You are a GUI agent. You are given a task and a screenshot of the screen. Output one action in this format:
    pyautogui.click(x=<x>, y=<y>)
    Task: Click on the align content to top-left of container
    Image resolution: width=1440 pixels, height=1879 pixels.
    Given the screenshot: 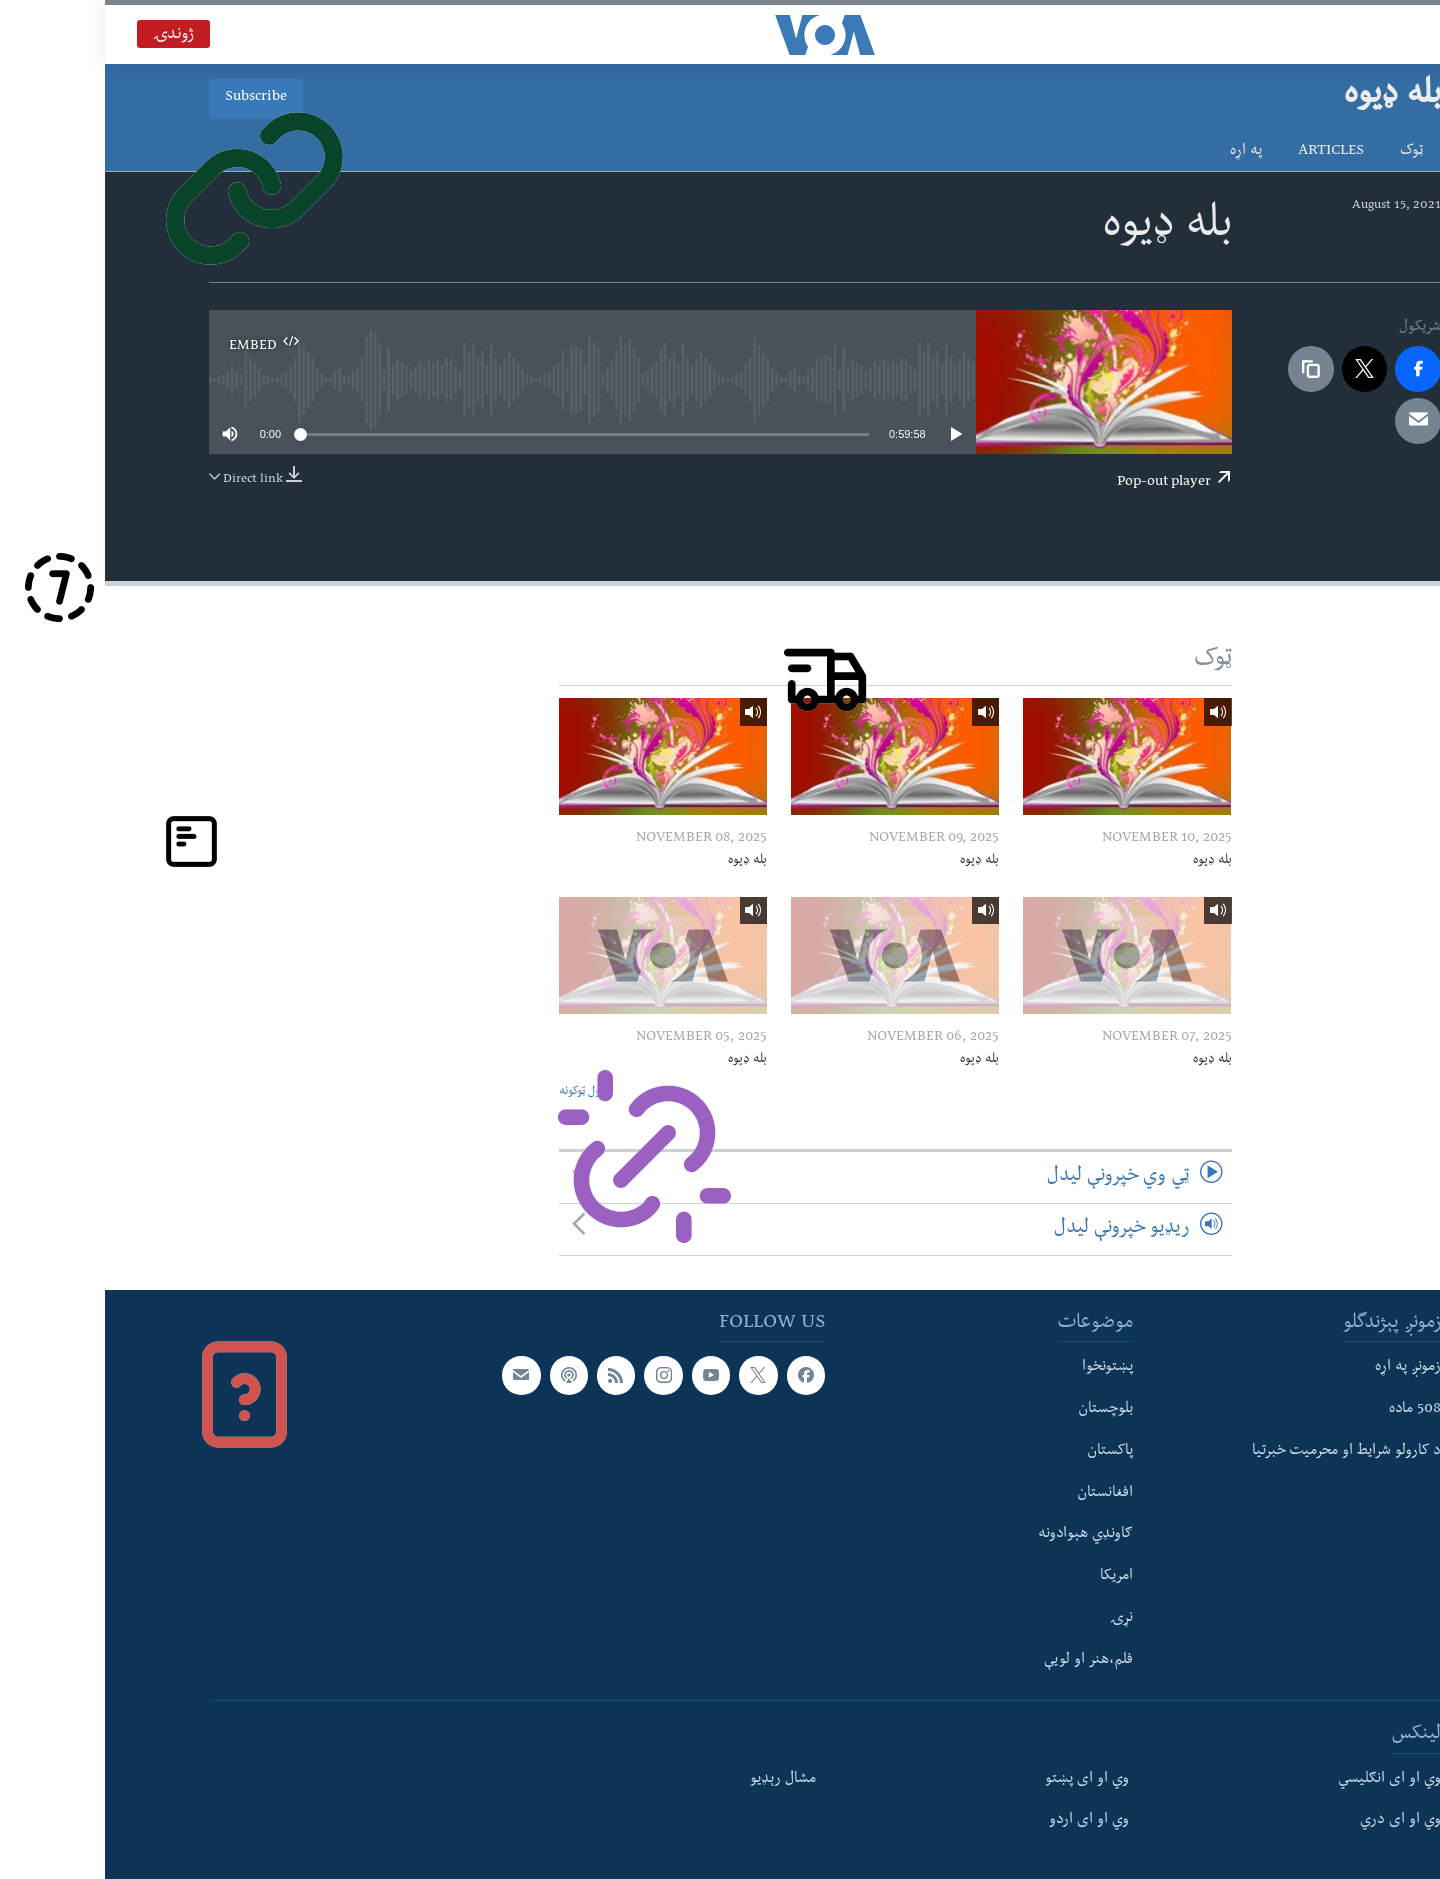 What is the action you would take?
    pyautogui.click(x=191, y=841)
    